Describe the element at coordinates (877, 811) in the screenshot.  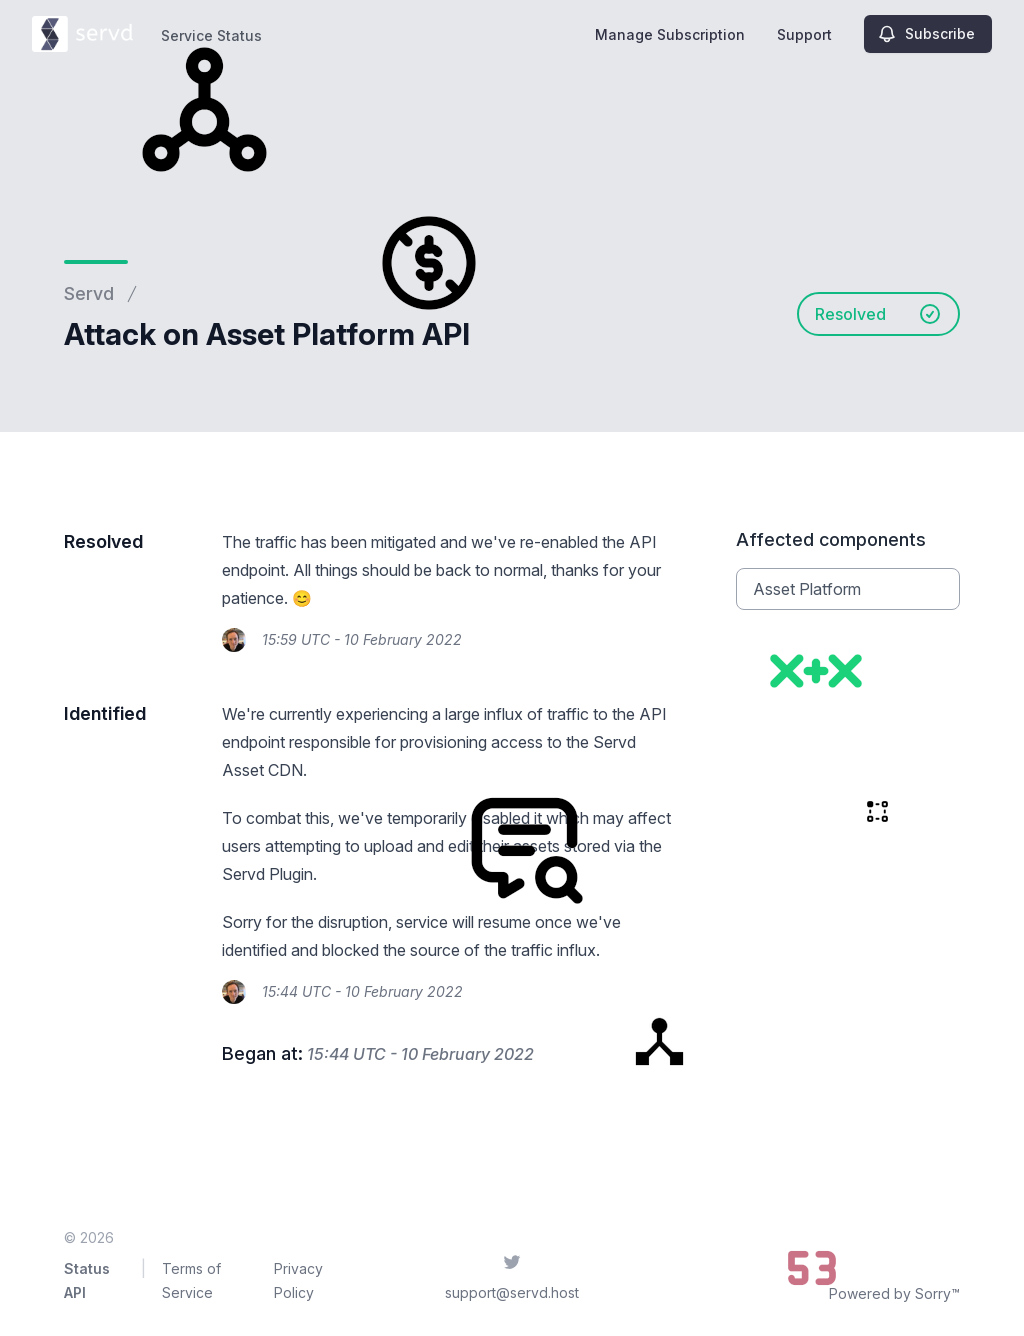
I see `set transform anchor to top-left corner` at that location.